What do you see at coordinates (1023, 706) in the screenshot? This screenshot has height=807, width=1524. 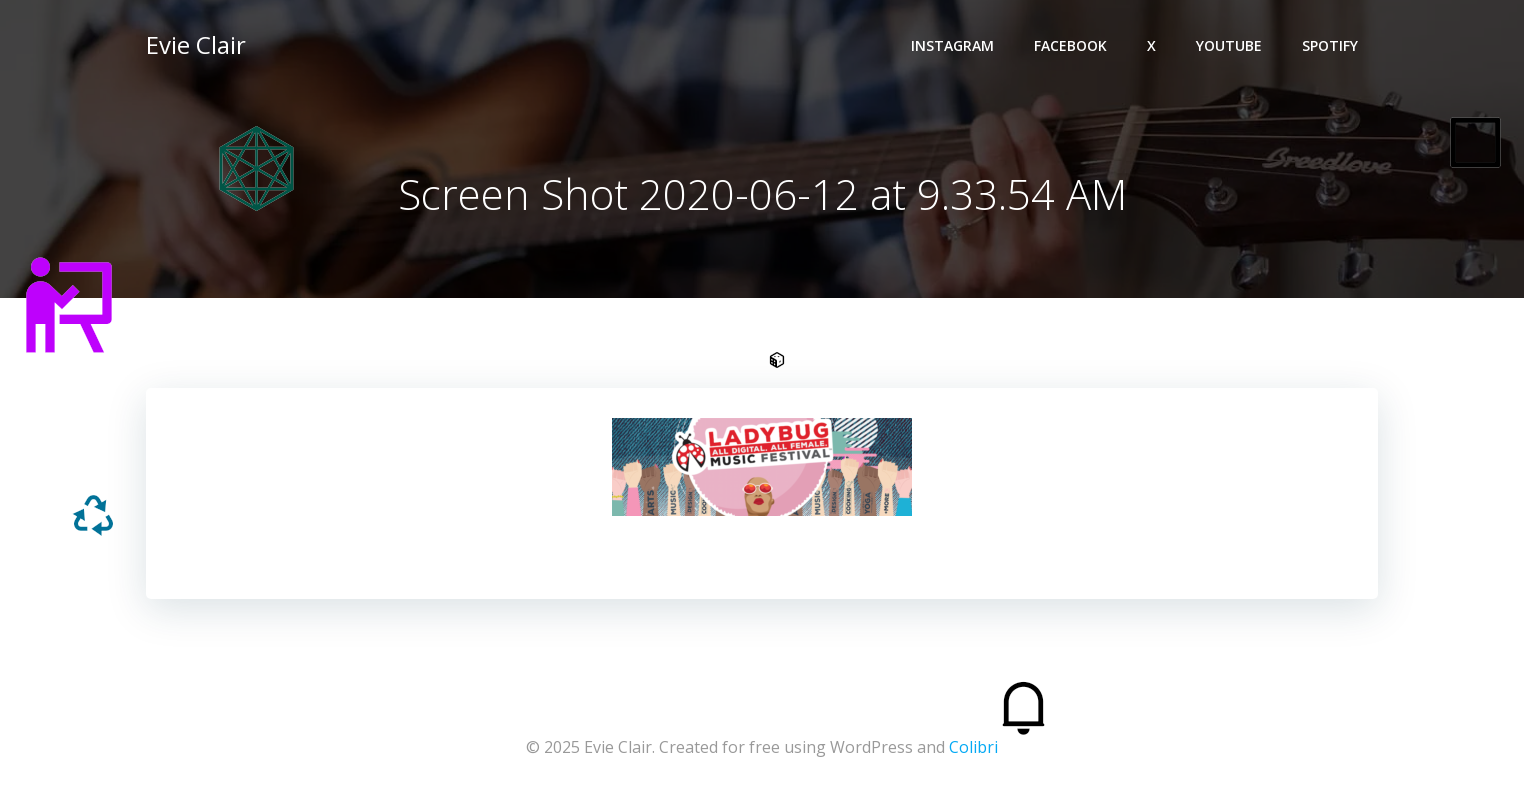 I see `view notifications` at bounding box center [1023, 706].